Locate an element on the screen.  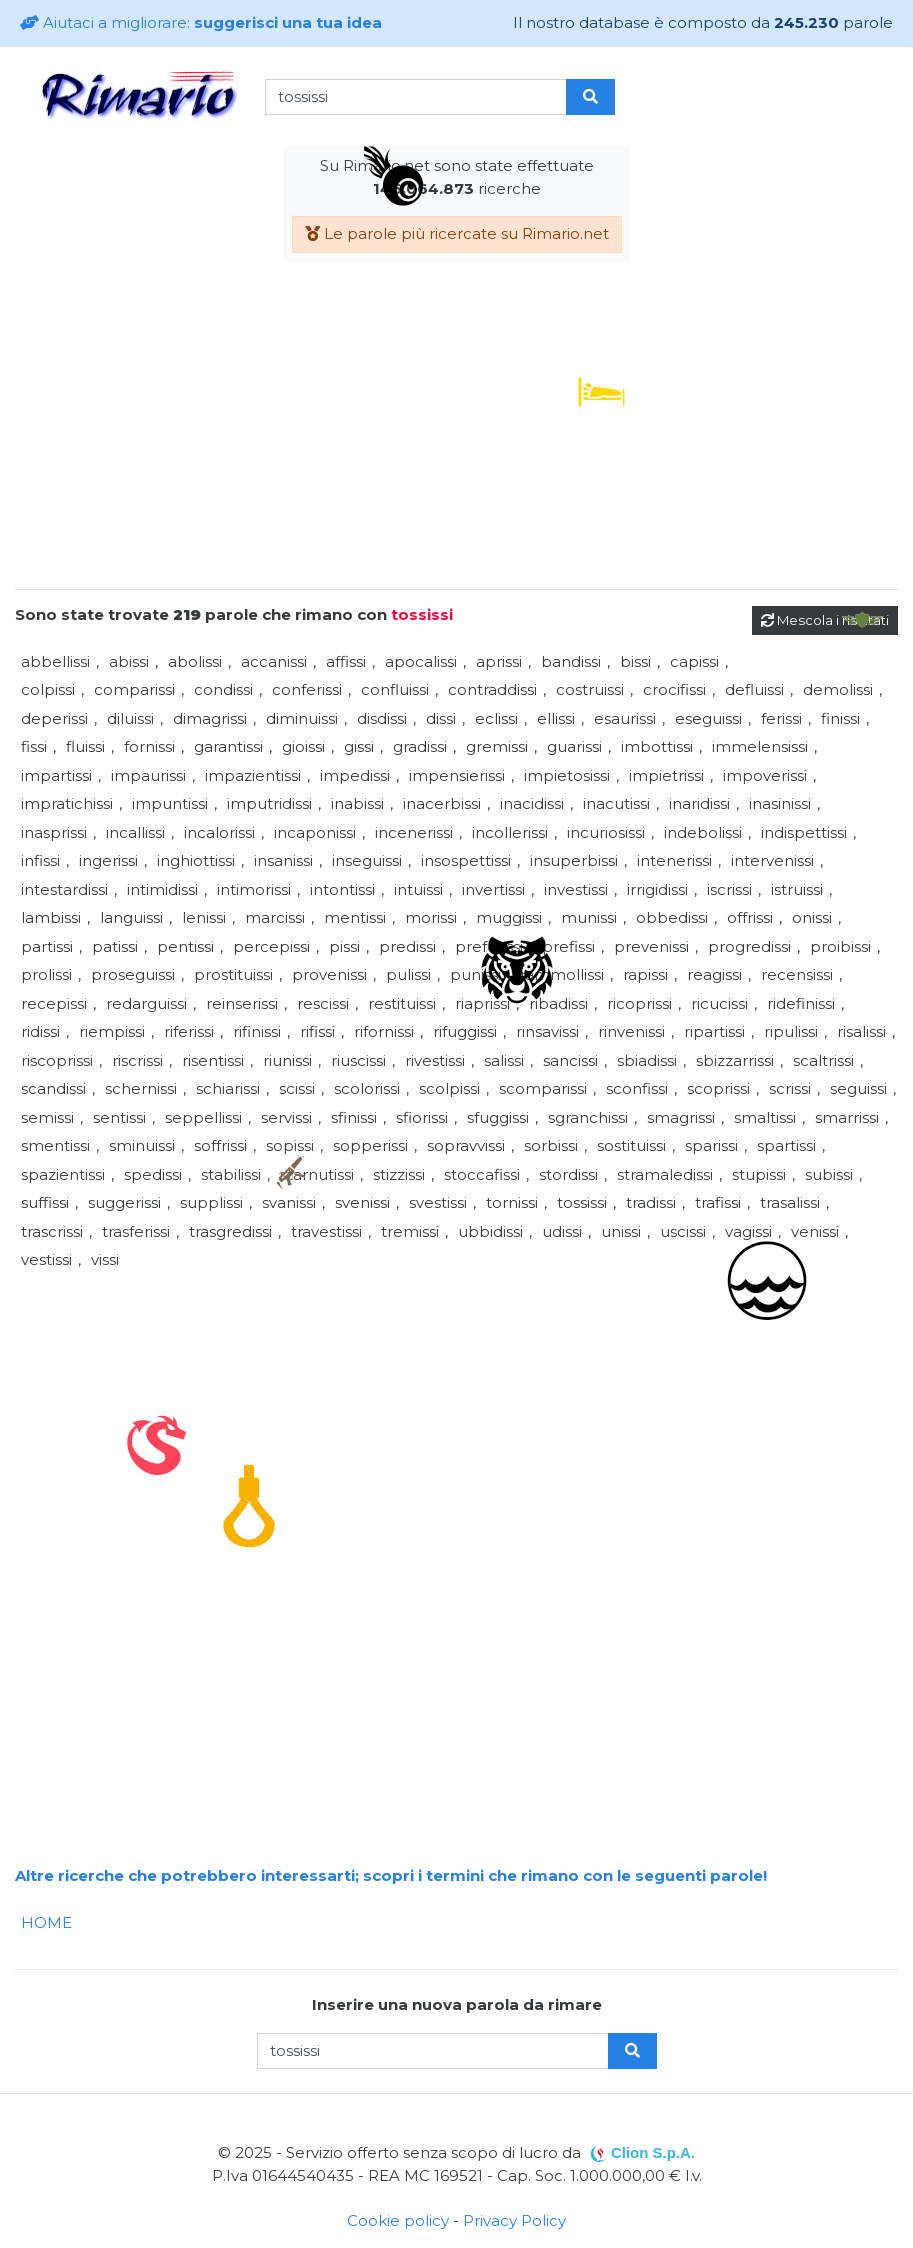
indicates a status effect like curse or blindness in a game is located at coordinates (393, 176).